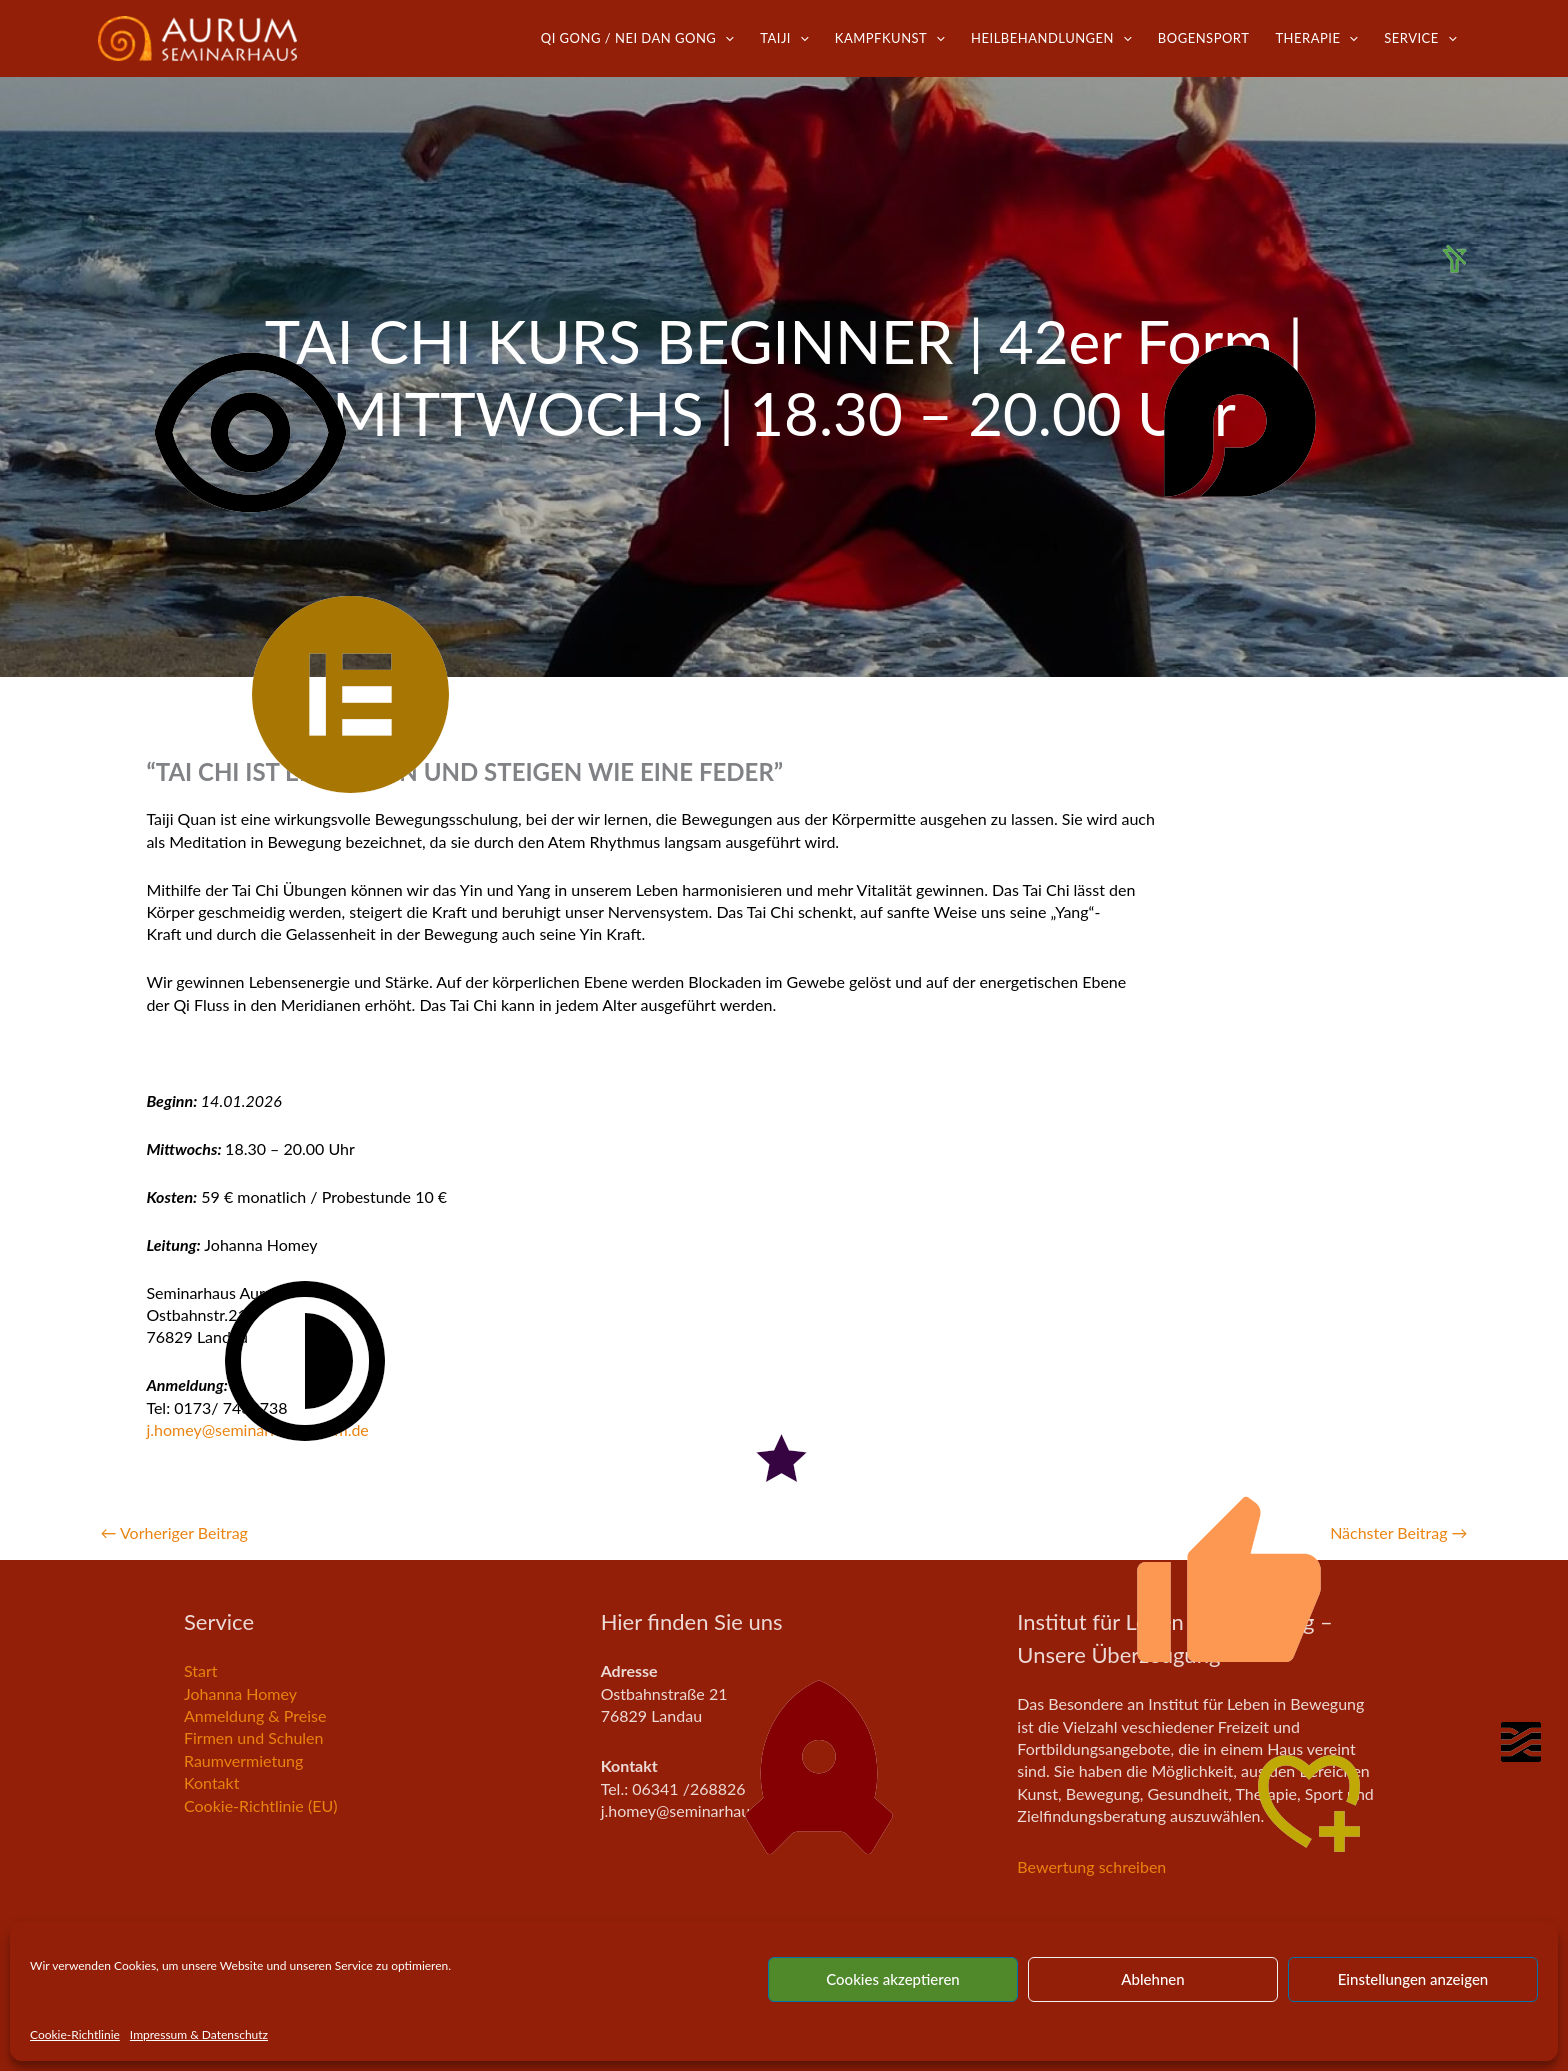  Describe the element at coordinates (1454, 259) in the screenshot. I see `clear all active filters` at that location.